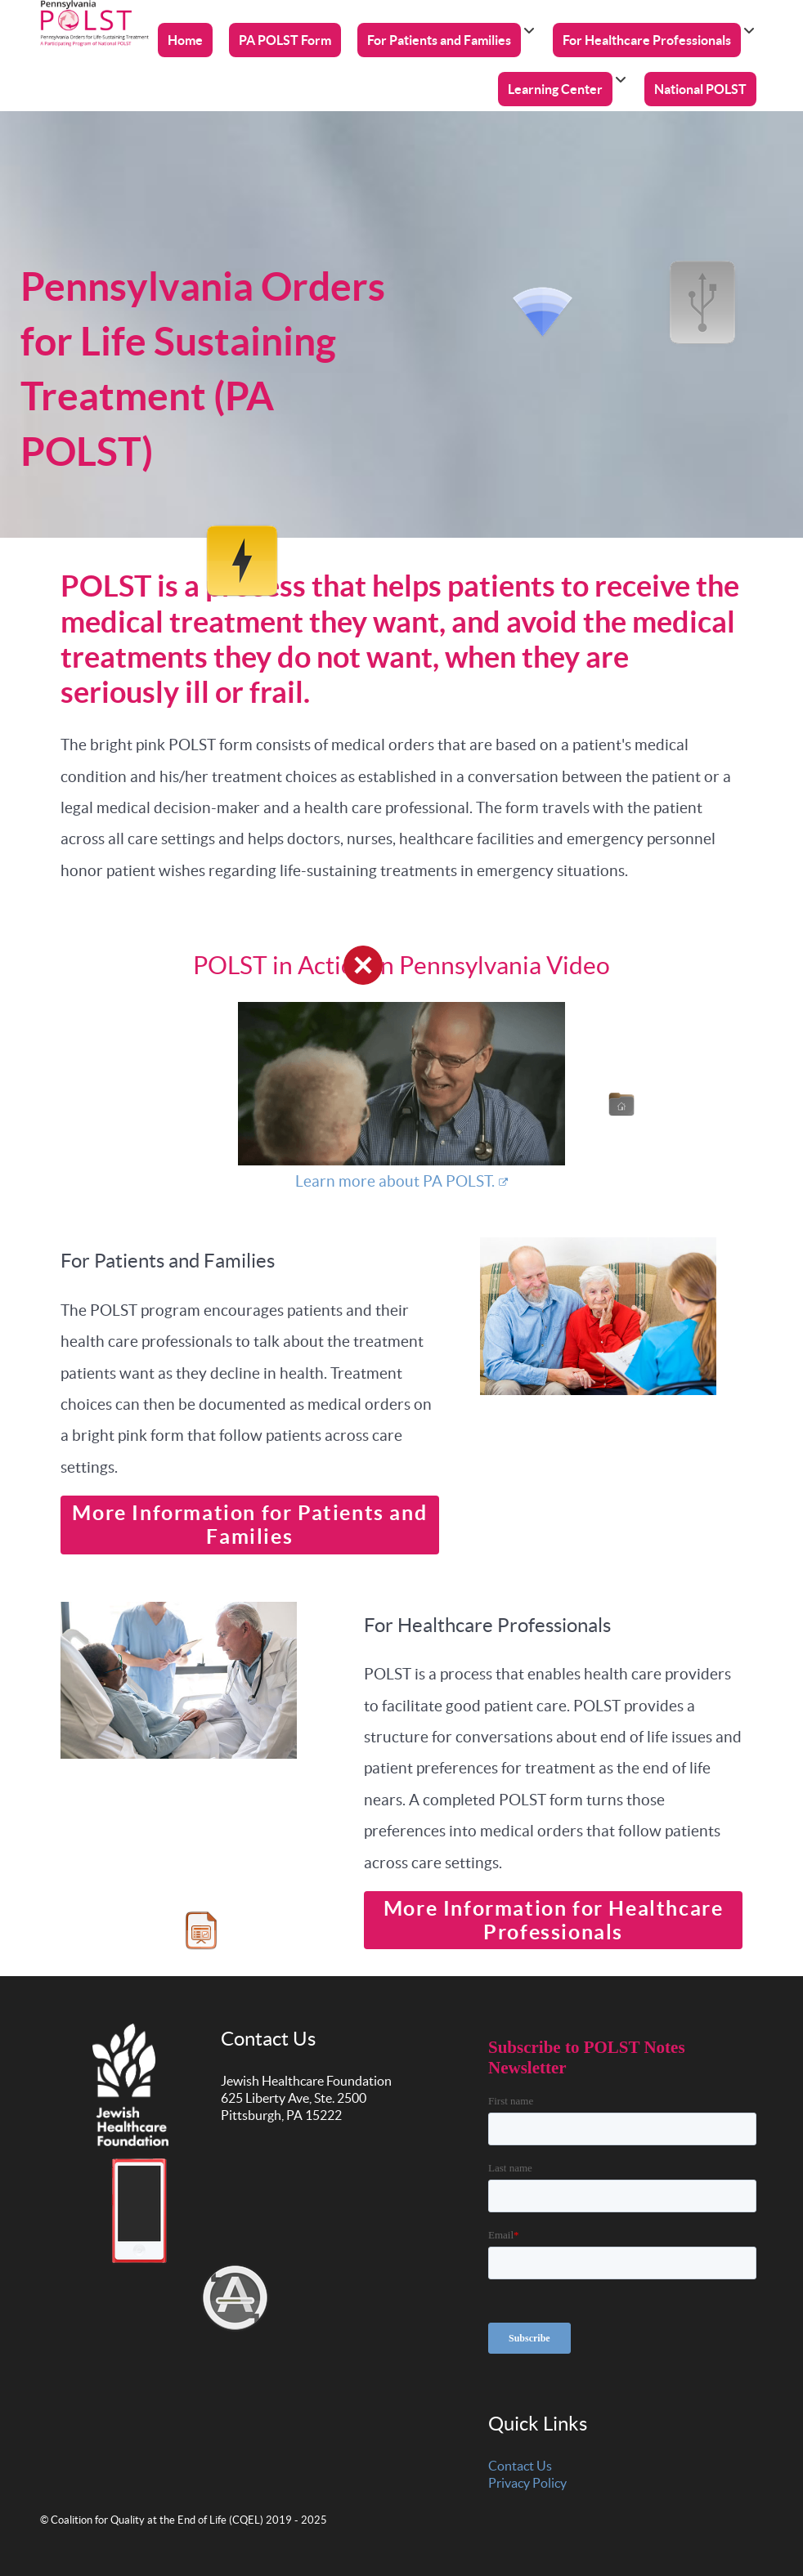  I want to click on indicates active wireless network connection, so click(542, 311).